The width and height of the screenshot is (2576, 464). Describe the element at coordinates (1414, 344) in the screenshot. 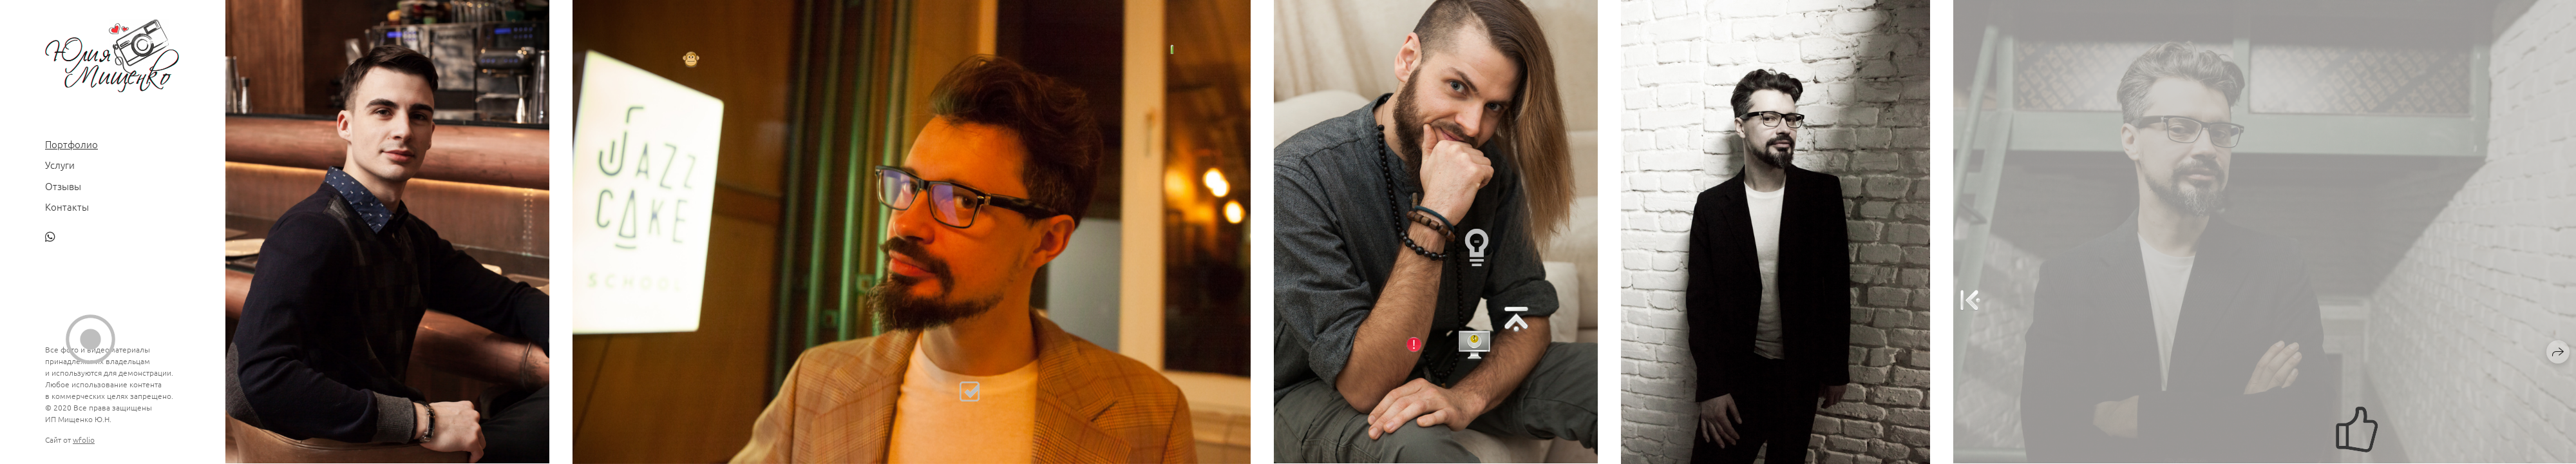

I see `indicates an important alert or warning` at that location.